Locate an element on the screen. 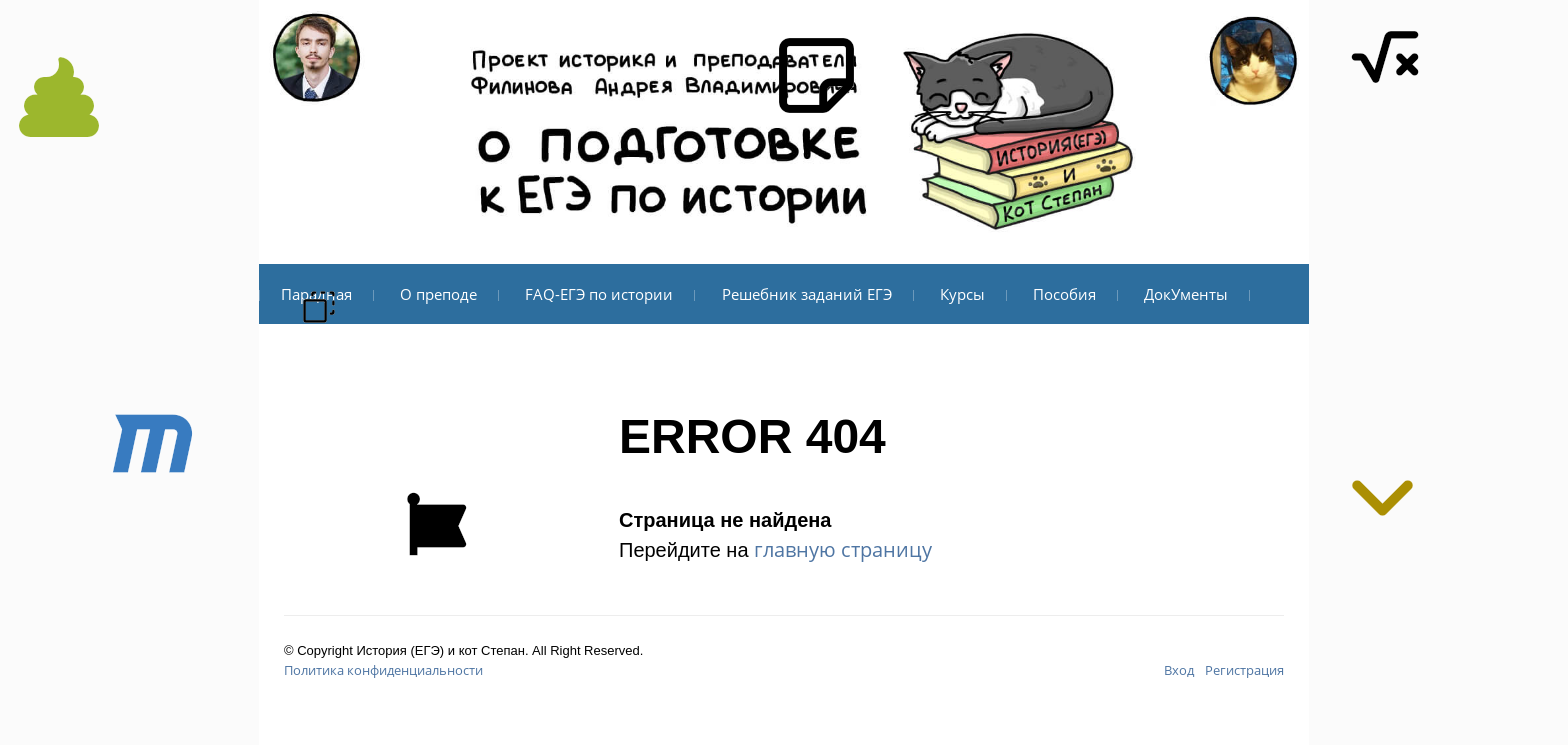 This screenshot has height=745, width=1568. send selected element to background layer is located at coordinates (319, 307).